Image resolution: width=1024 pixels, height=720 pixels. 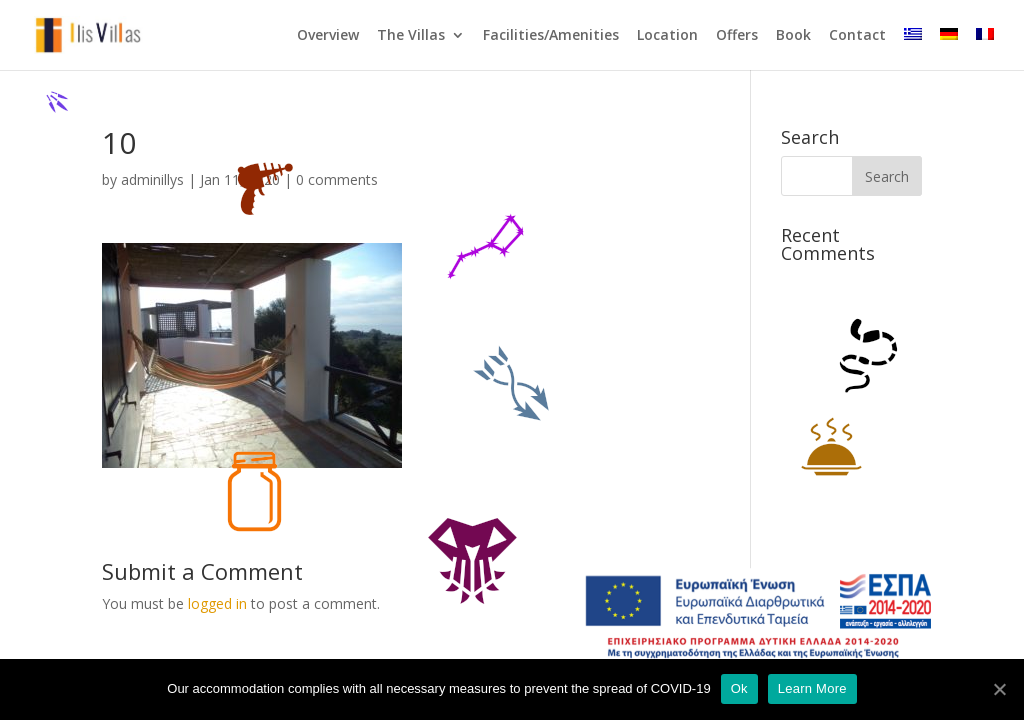 What do you see at coordinates (867, 355) in the screenshot?
I see `earthworm creature in a game context` at bounding box center [867, 355].